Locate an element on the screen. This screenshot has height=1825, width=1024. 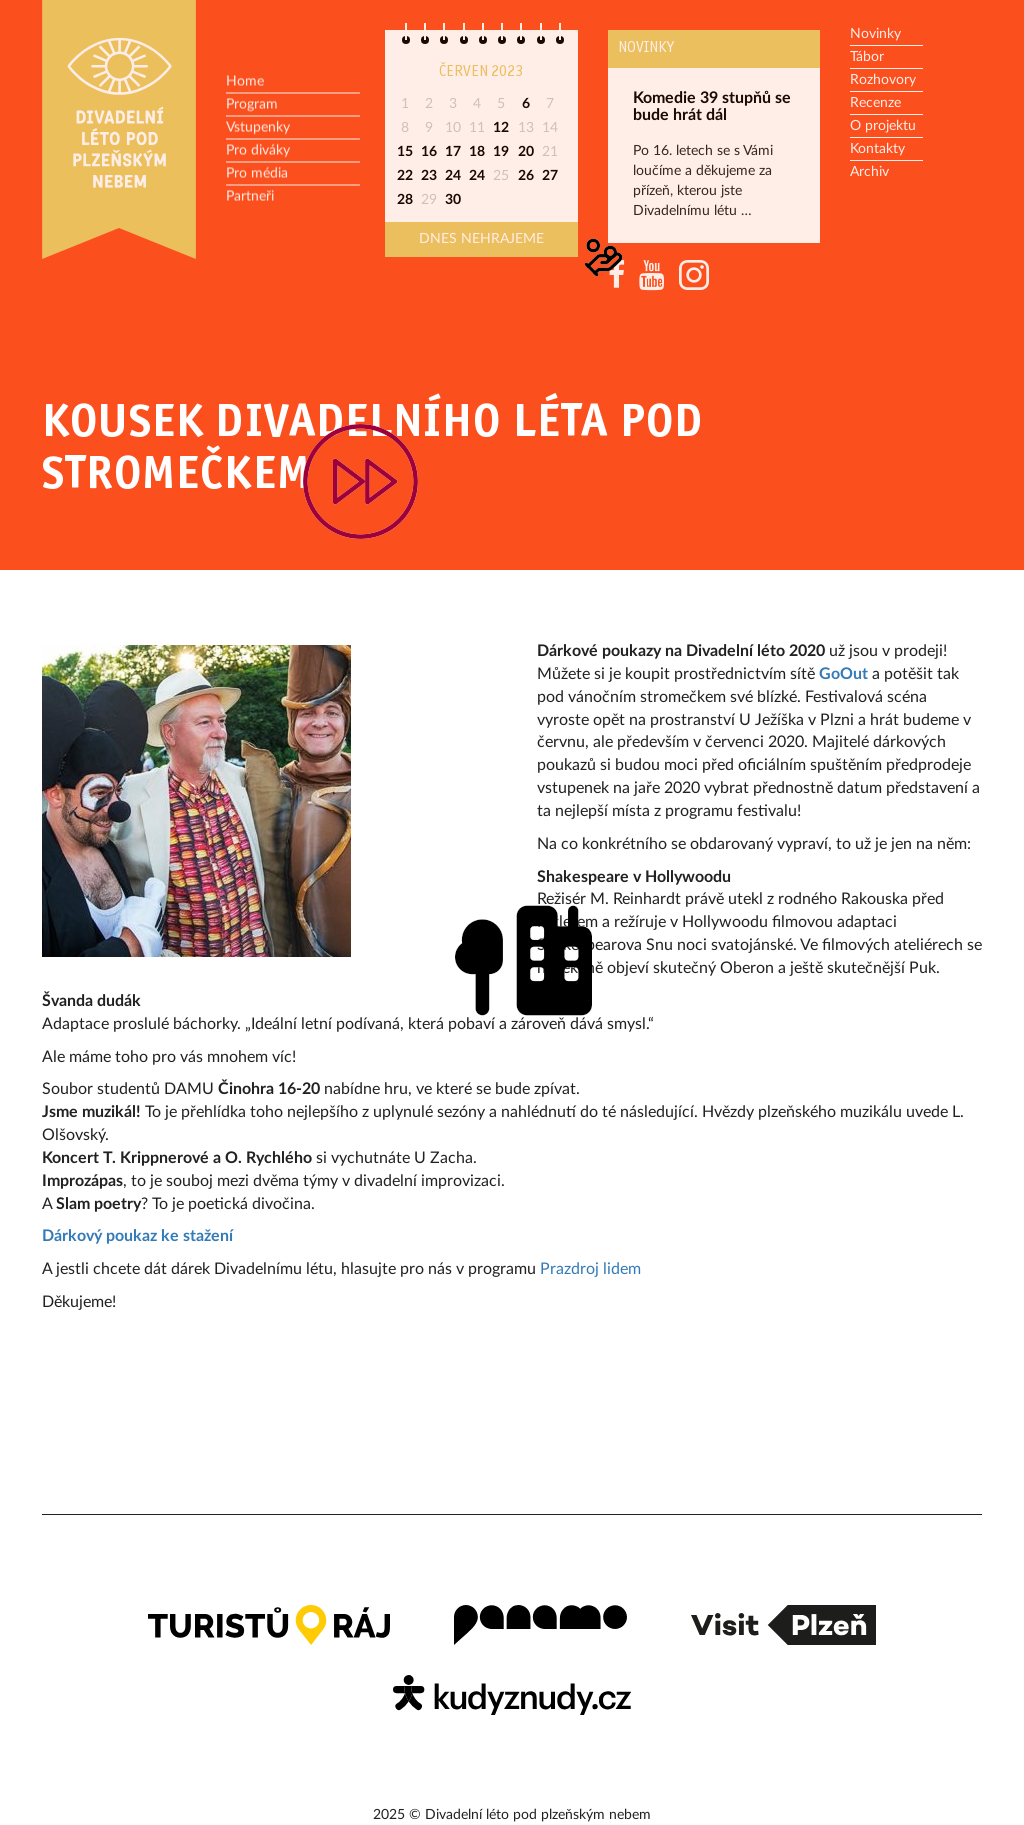
make a payment or donation is located at coordinates (603, 257).